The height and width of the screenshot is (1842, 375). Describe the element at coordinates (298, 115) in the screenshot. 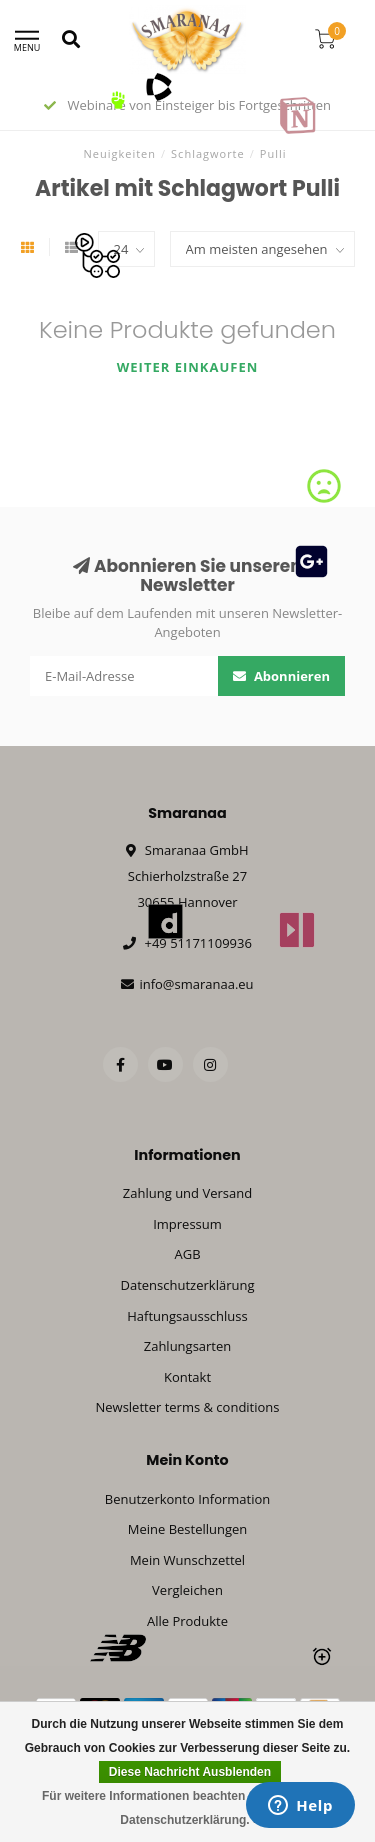

I see `open Notion app` at that location.